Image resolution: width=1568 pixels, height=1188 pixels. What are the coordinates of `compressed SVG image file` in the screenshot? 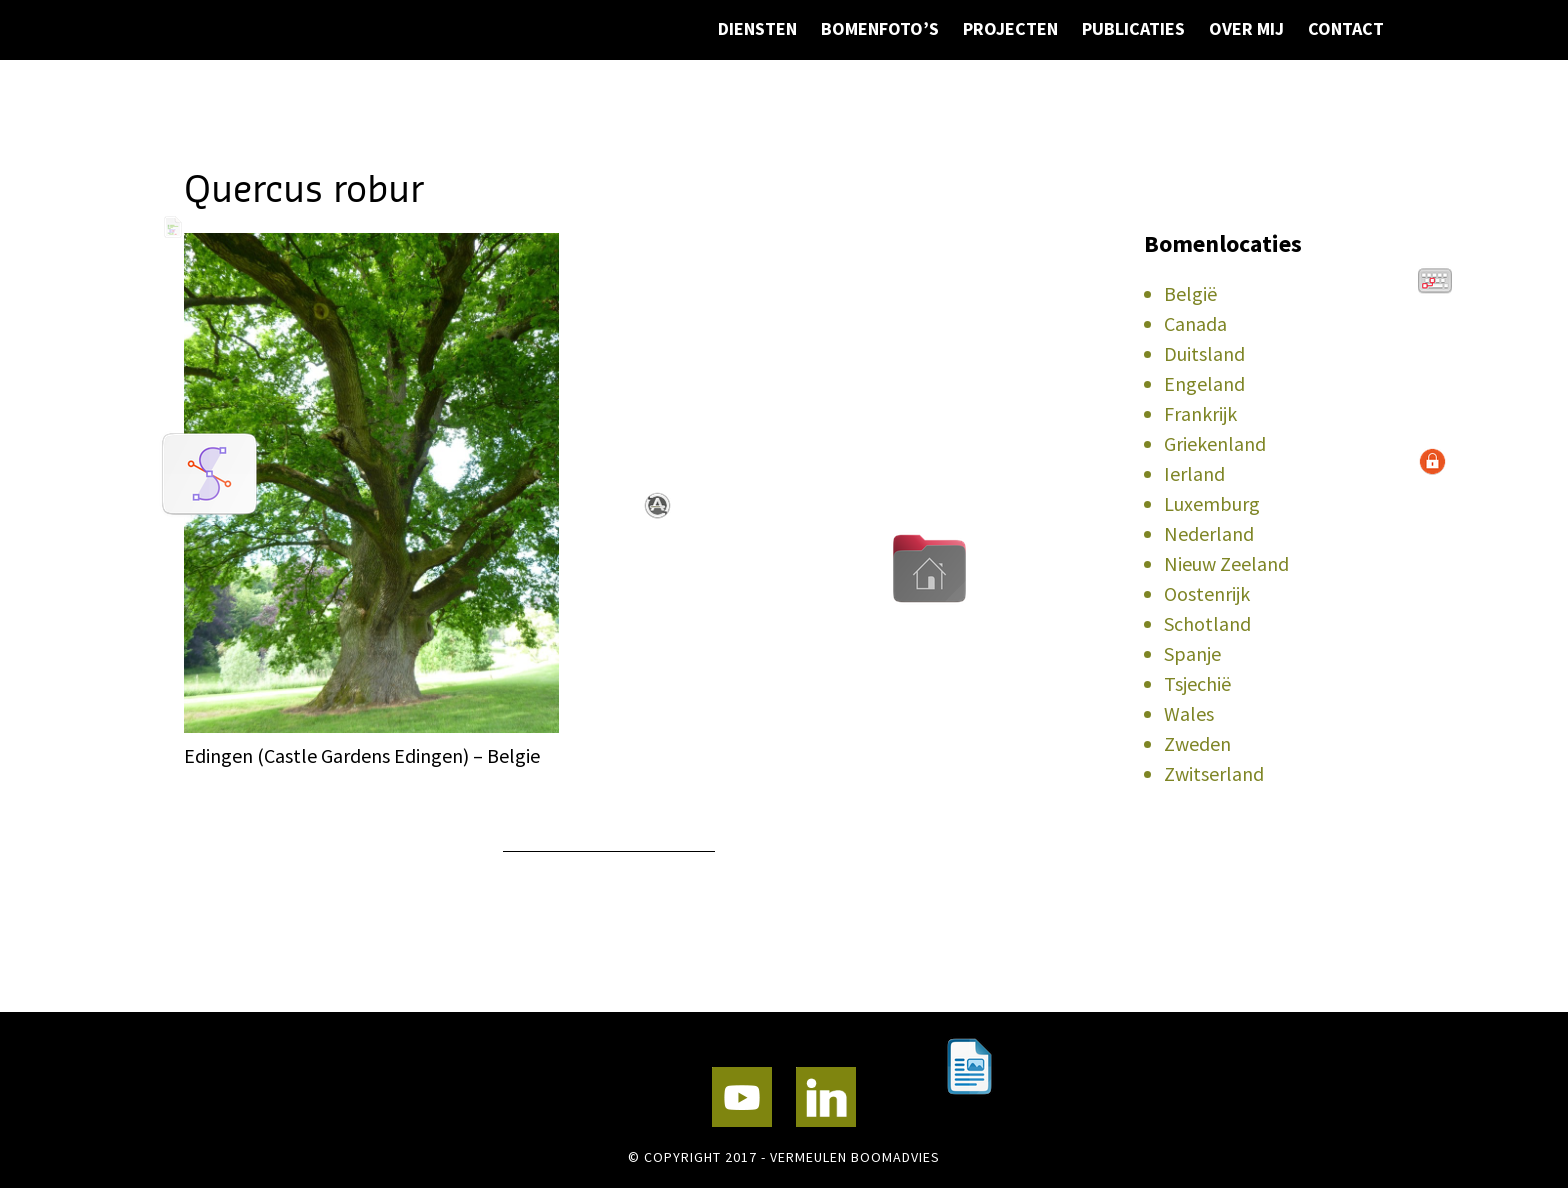 It's located at (209, 470).